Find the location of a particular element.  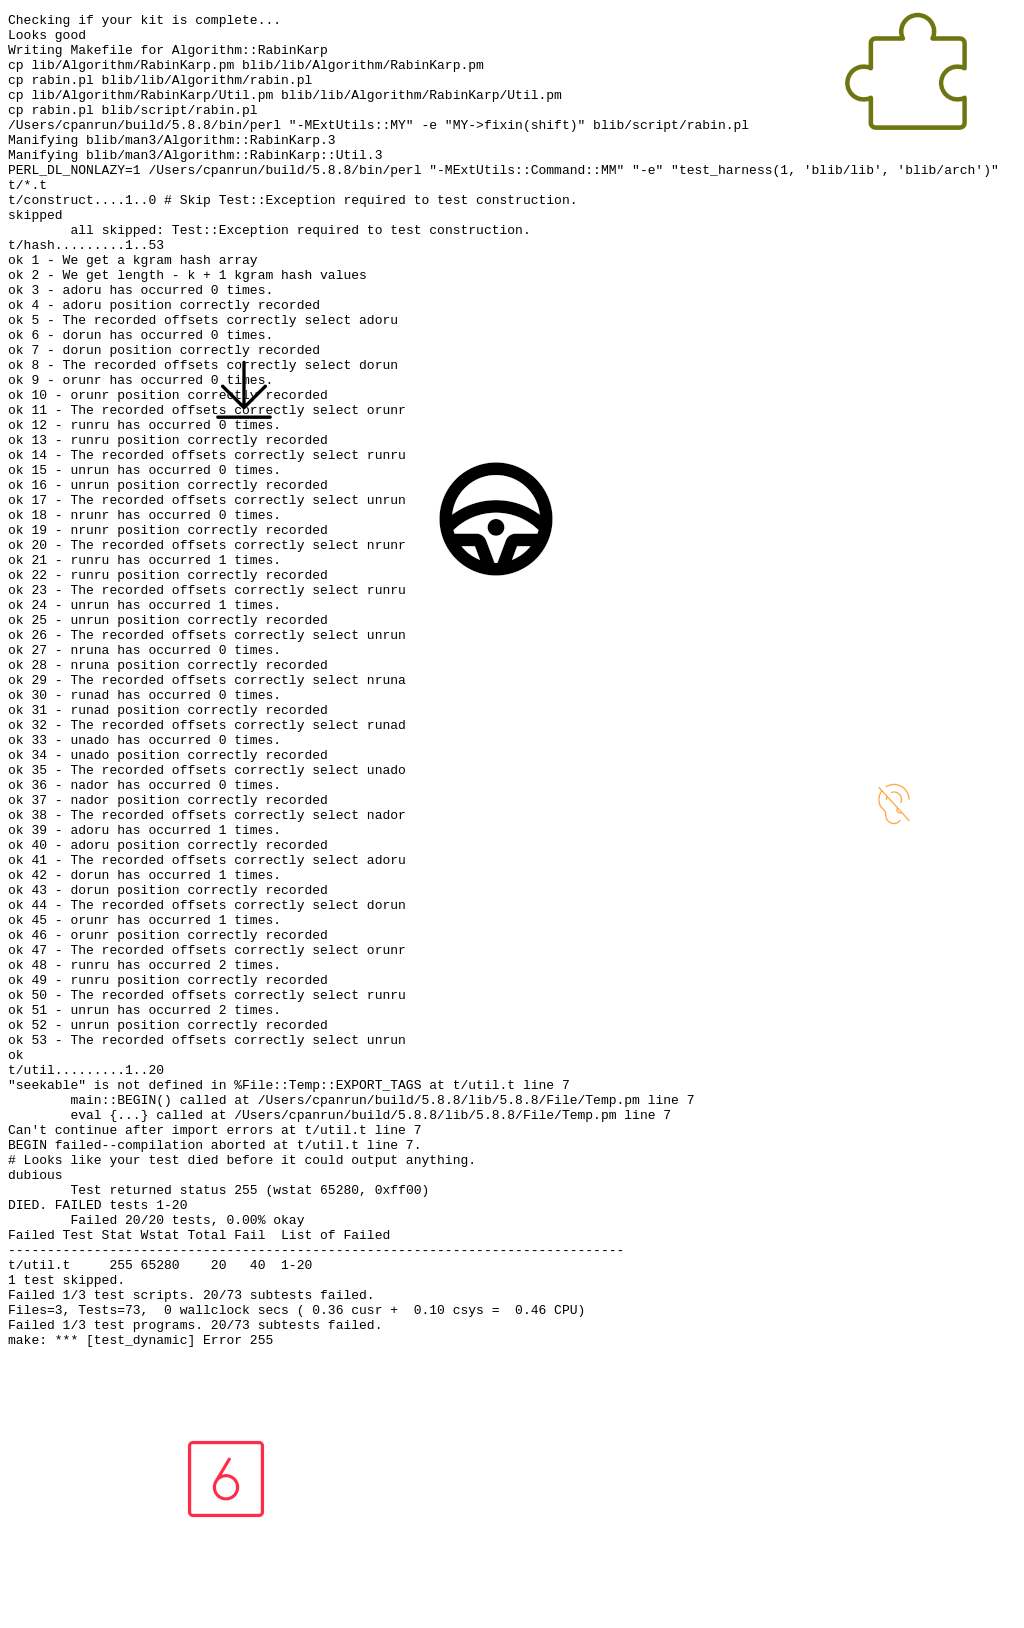

select or input the number six is located at coordinates (226, 1479).